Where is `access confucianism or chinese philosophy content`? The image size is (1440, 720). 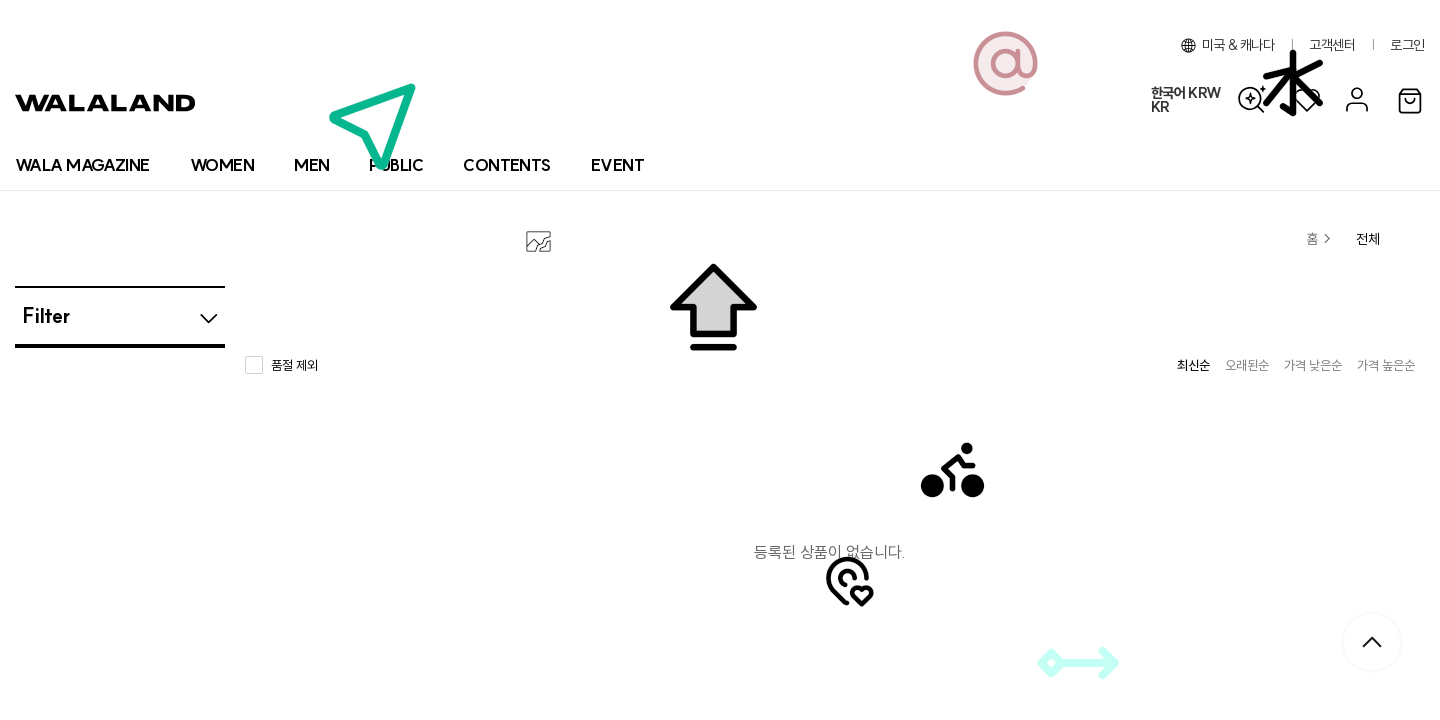 access confucianism or chinese philosophy content is located at coordinates (1293, 83).